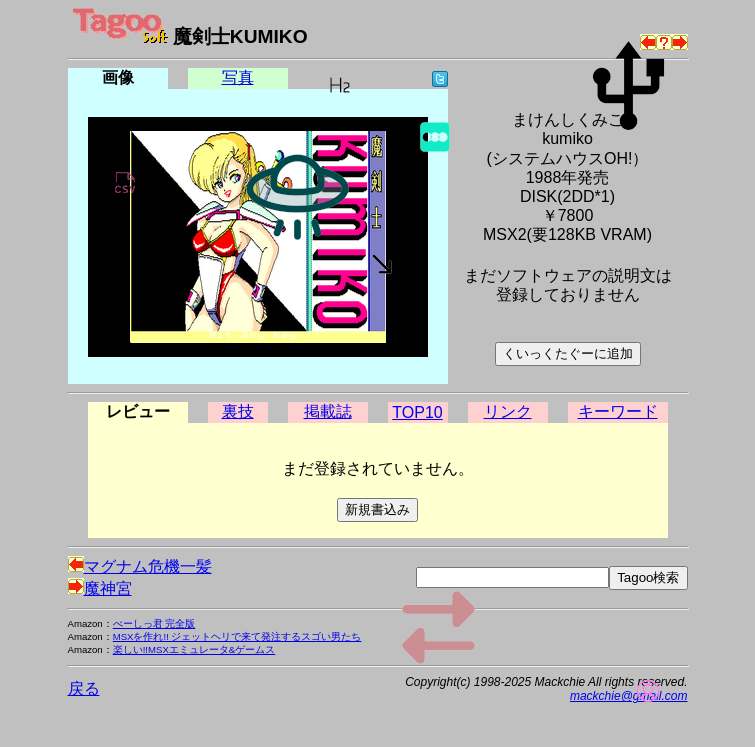 Image resolution: width=755 pixels, height=747 pixels. Describe the element at coordinates (435, 137) in the screenshot. I see `open the Letterboxd app` at that location.